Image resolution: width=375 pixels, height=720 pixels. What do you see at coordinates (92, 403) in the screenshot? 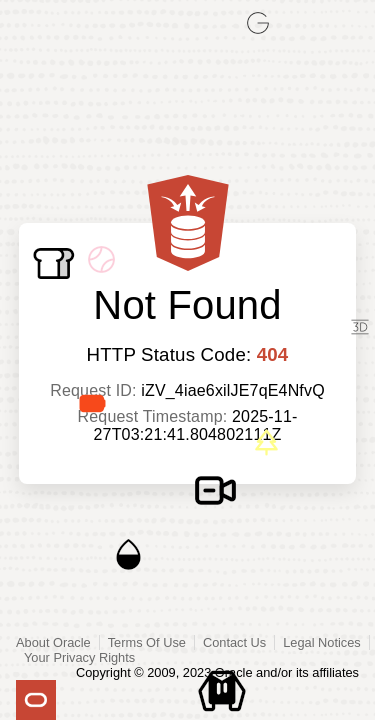
I see `indicates current battery level` at bounding box center [92, 403].